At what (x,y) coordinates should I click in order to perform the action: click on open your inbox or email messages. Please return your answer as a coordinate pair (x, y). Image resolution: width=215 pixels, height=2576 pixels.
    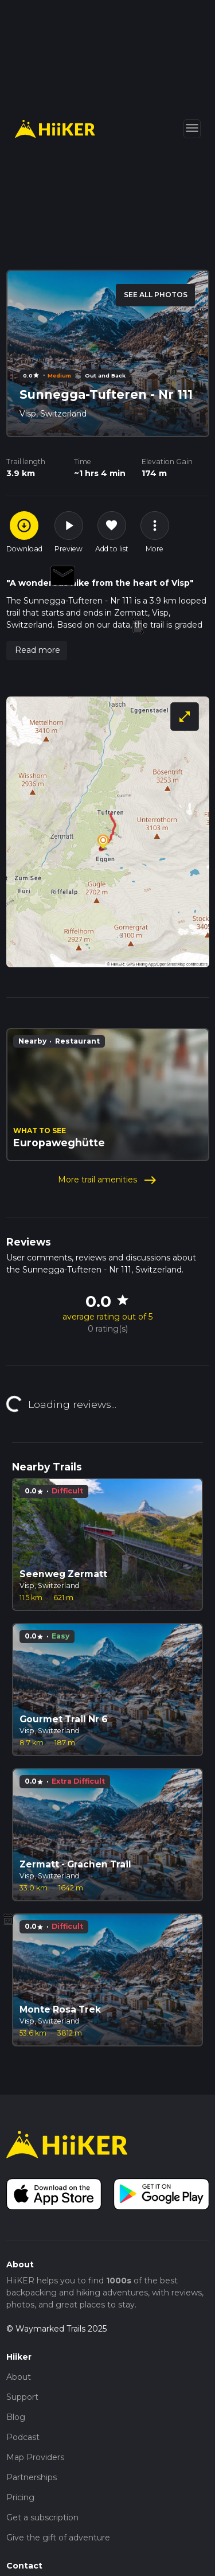
    Looking at the image, I should click on (62, 575).